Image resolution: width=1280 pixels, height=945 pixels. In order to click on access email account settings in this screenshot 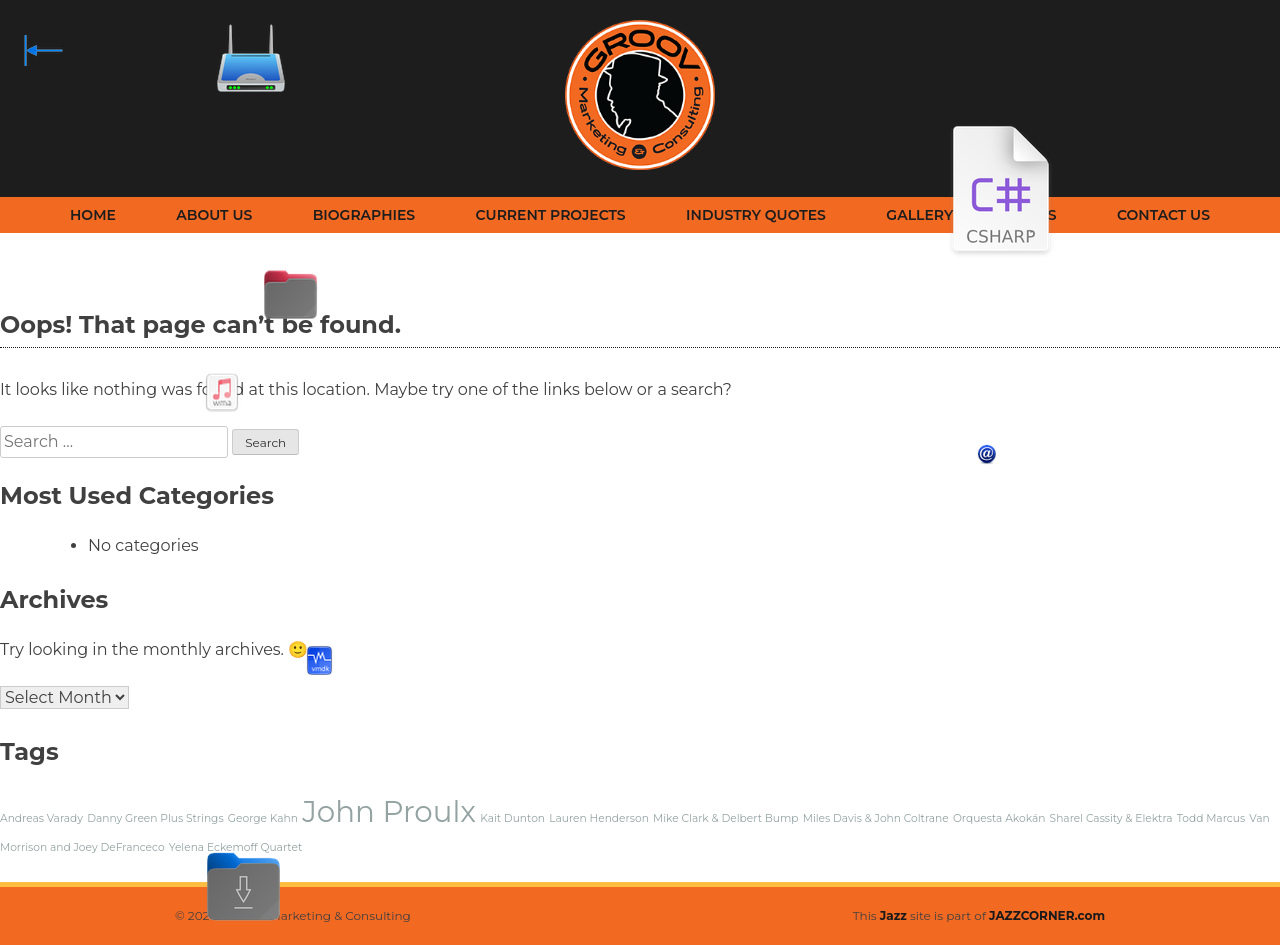, I will do `click(986, 453)`.